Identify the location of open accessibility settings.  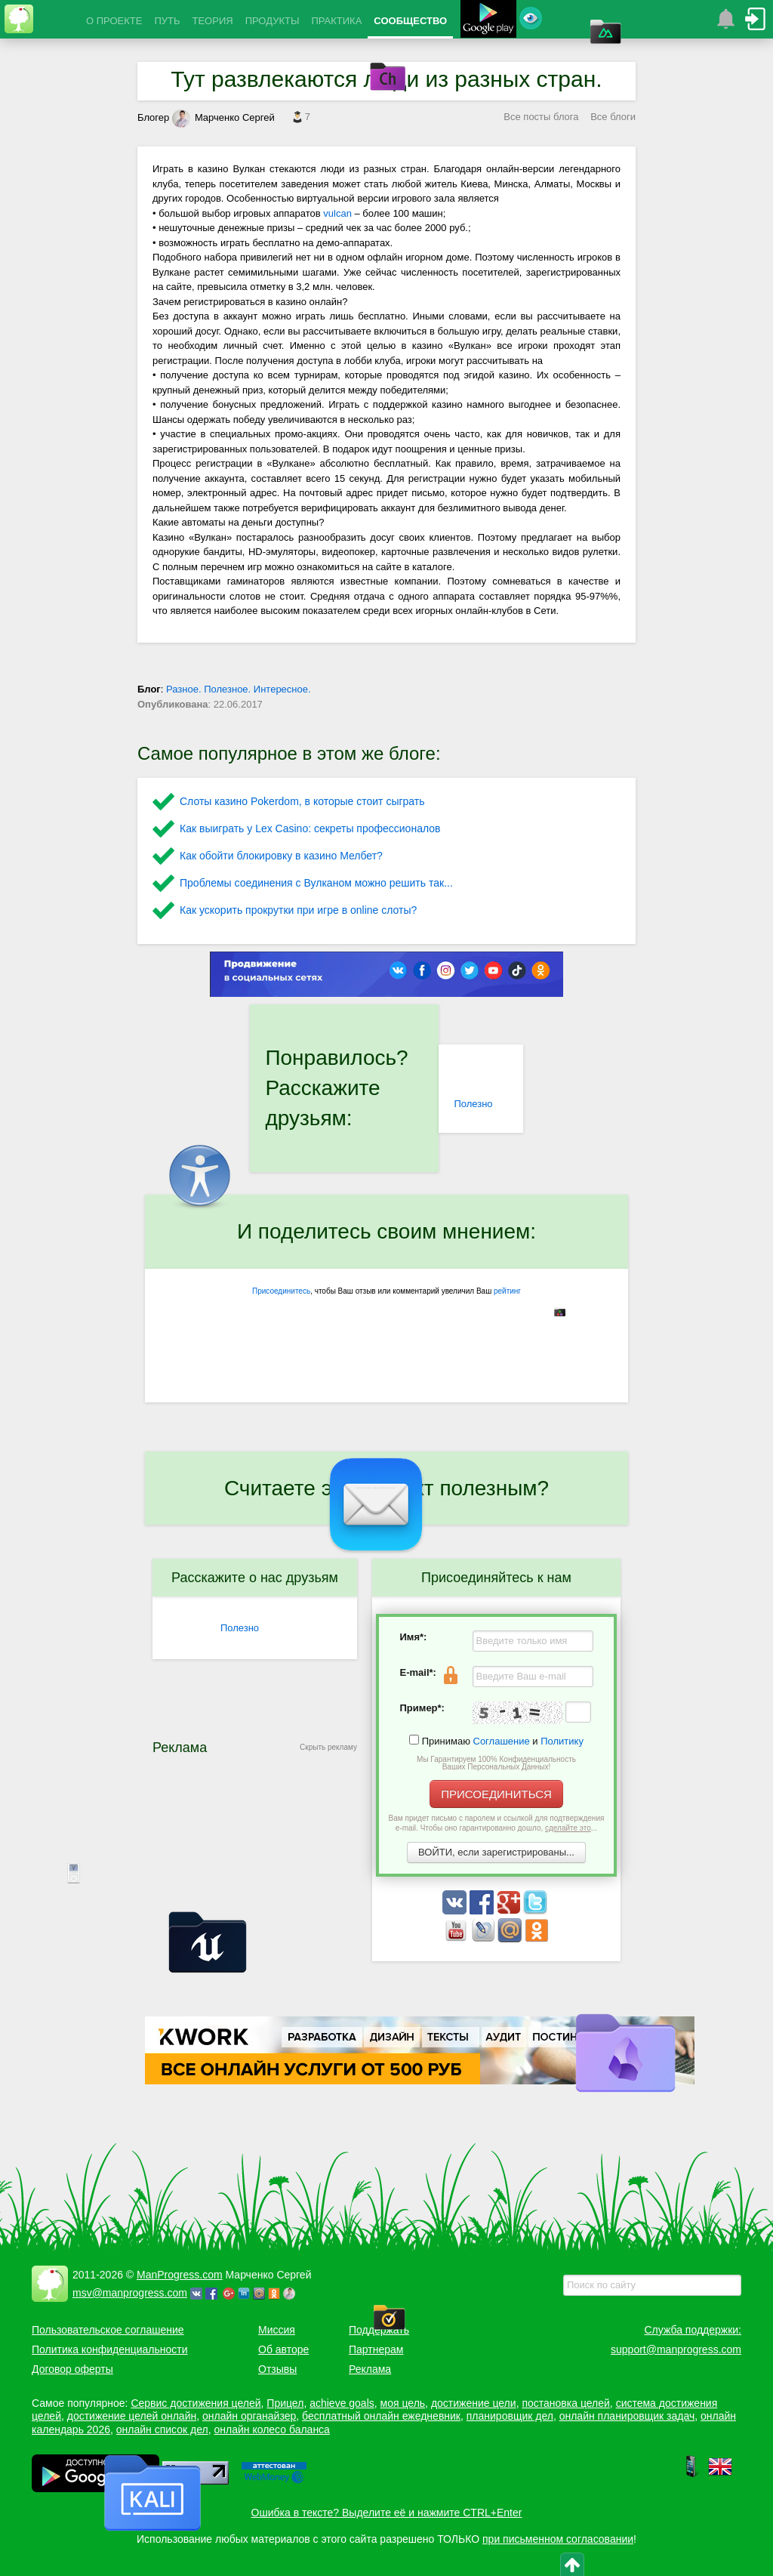
(199, 1175).